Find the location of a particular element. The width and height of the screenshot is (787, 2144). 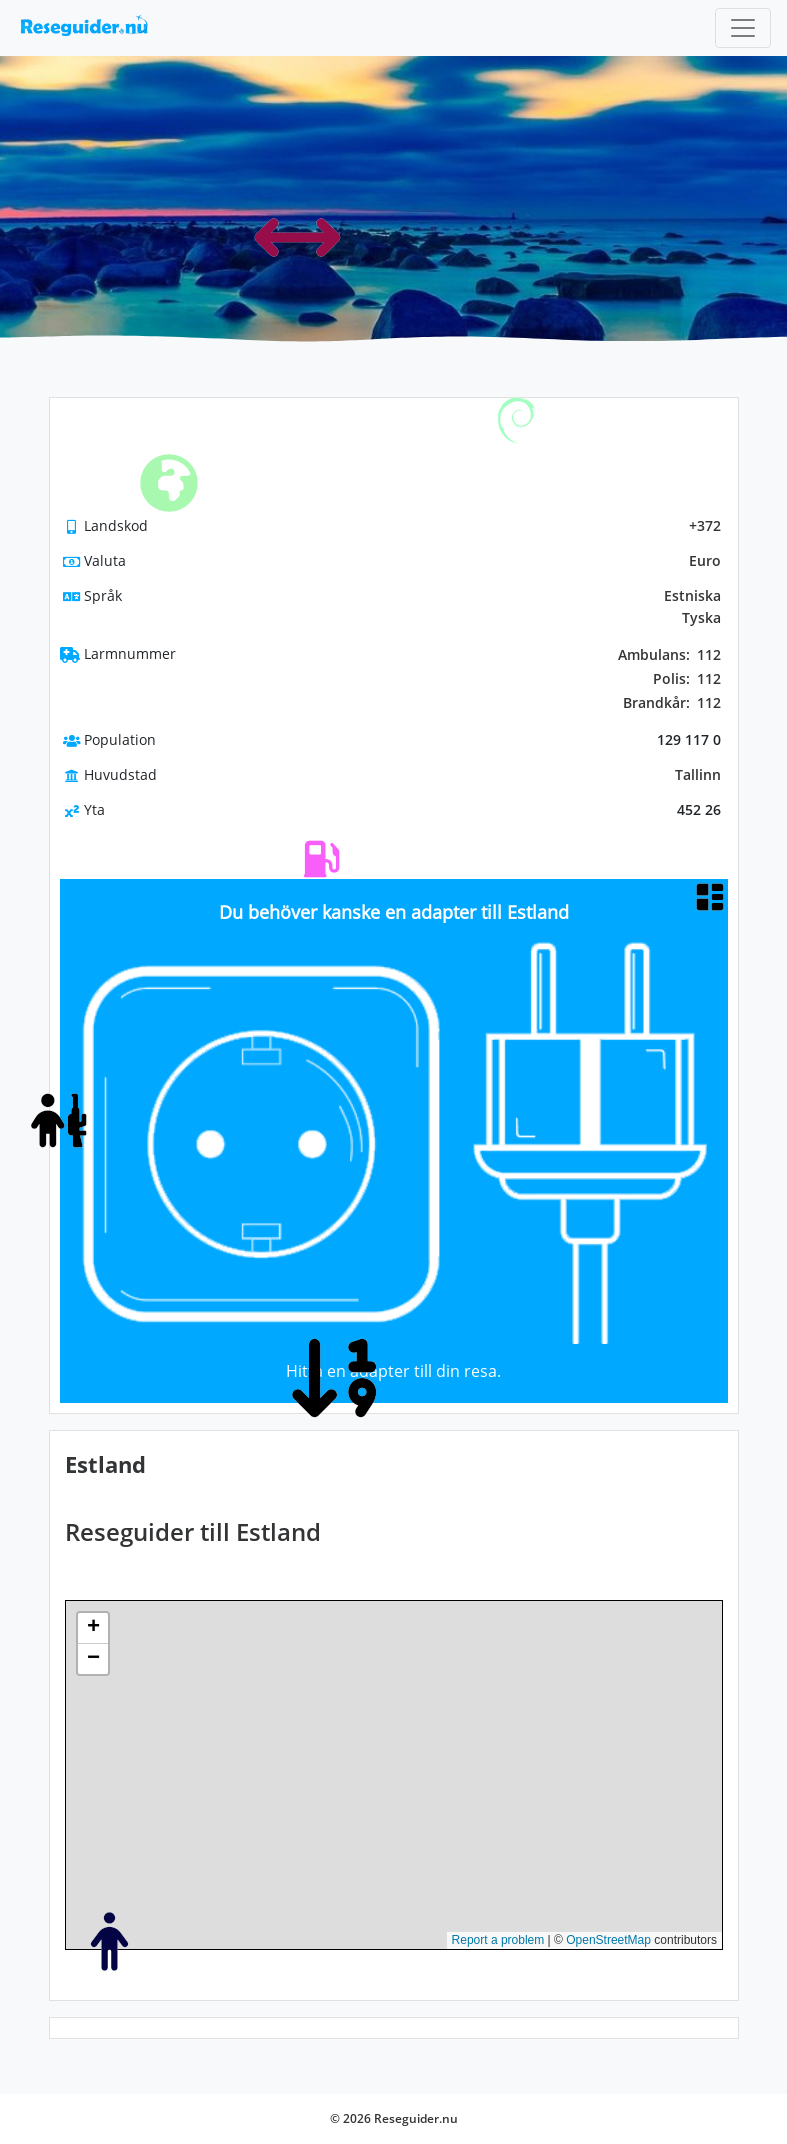

view your profile is located at coordinates (109, 1941).